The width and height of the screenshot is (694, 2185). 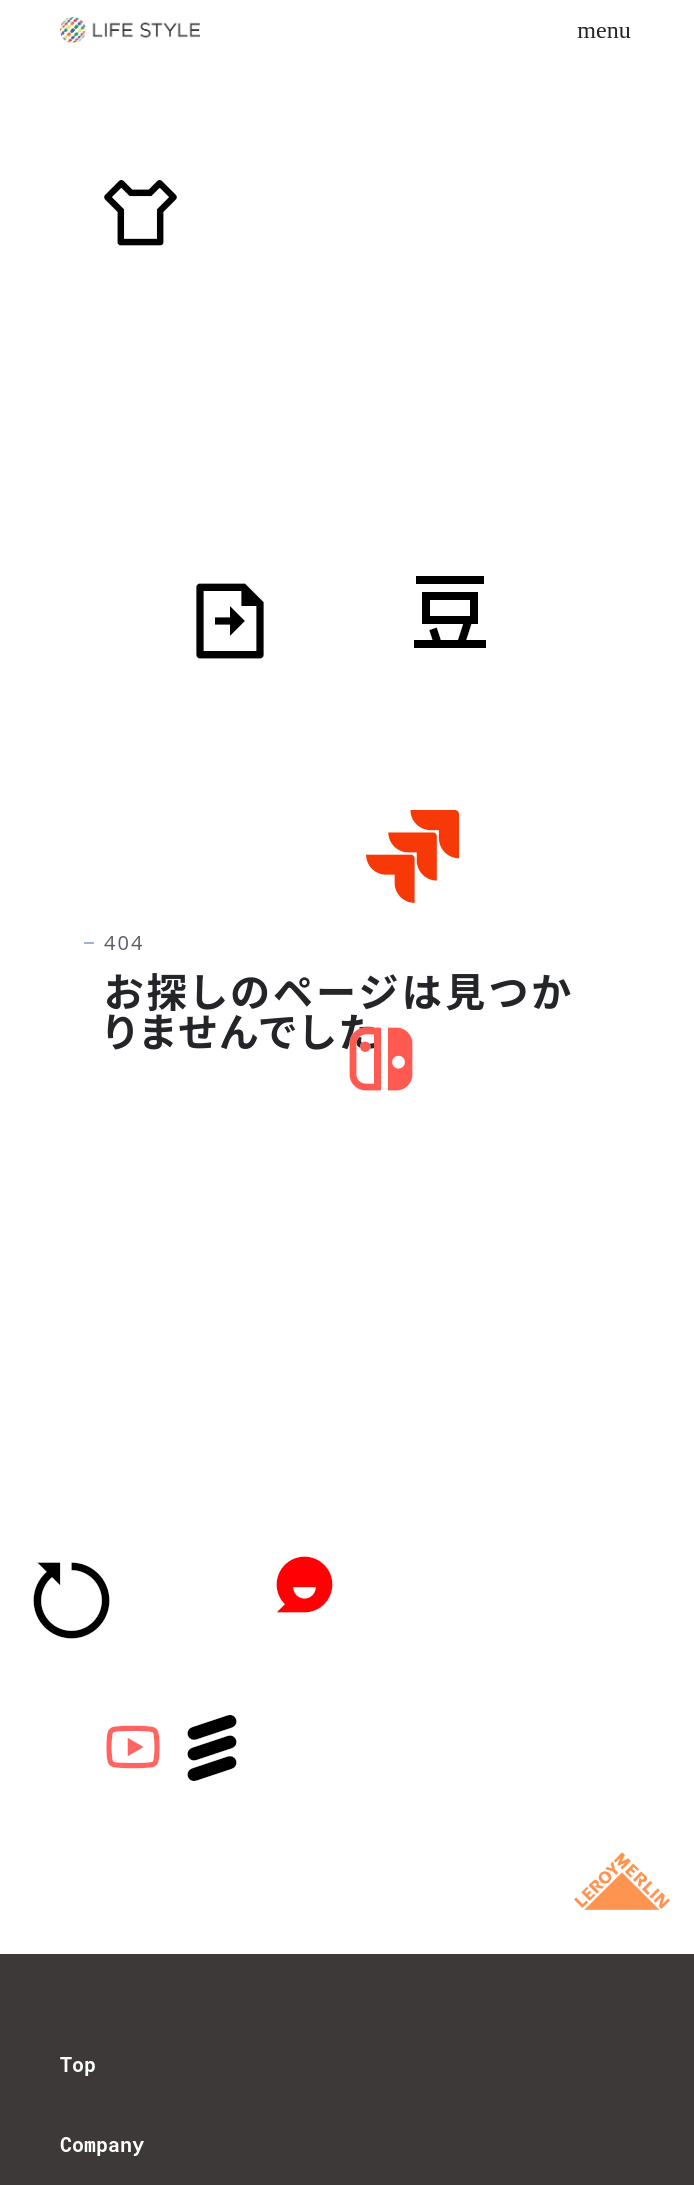 What do you see at coordinates (212, 1748) in the screenshot?
I see `ericsson brand logo` at bounding box center [212, 1748].